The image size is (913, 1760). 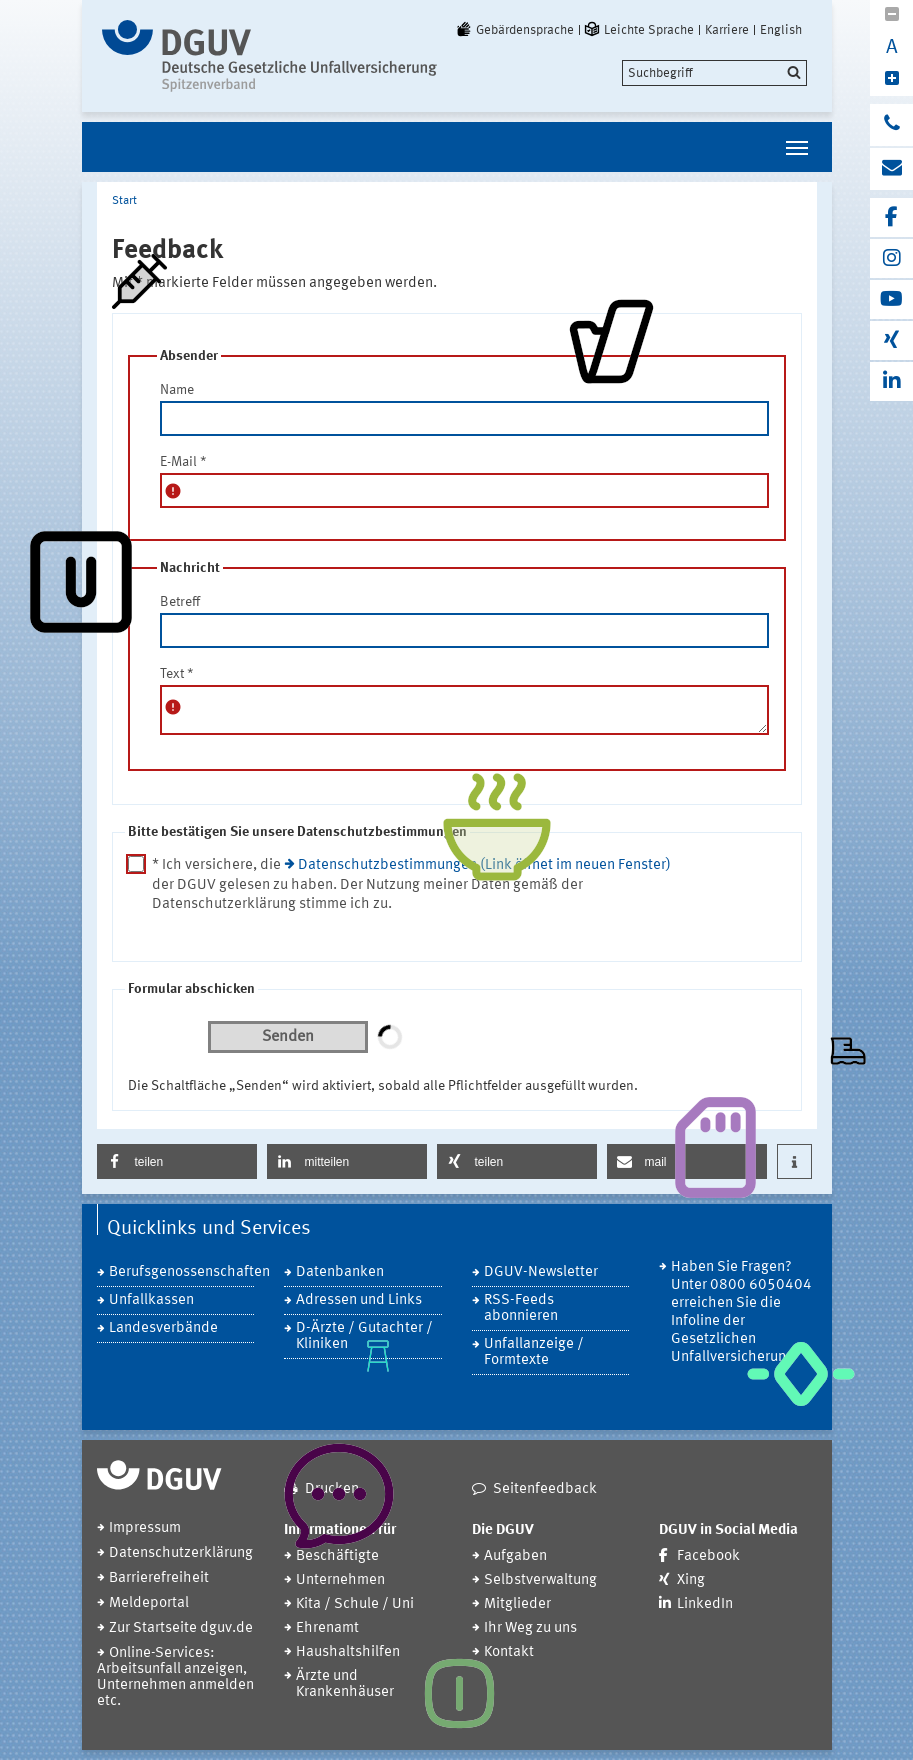 What do you see at coordinates (801, 1374) in the screenshot?
I see `align keyframe to horizontal center` at bounding box center [801, 1374].